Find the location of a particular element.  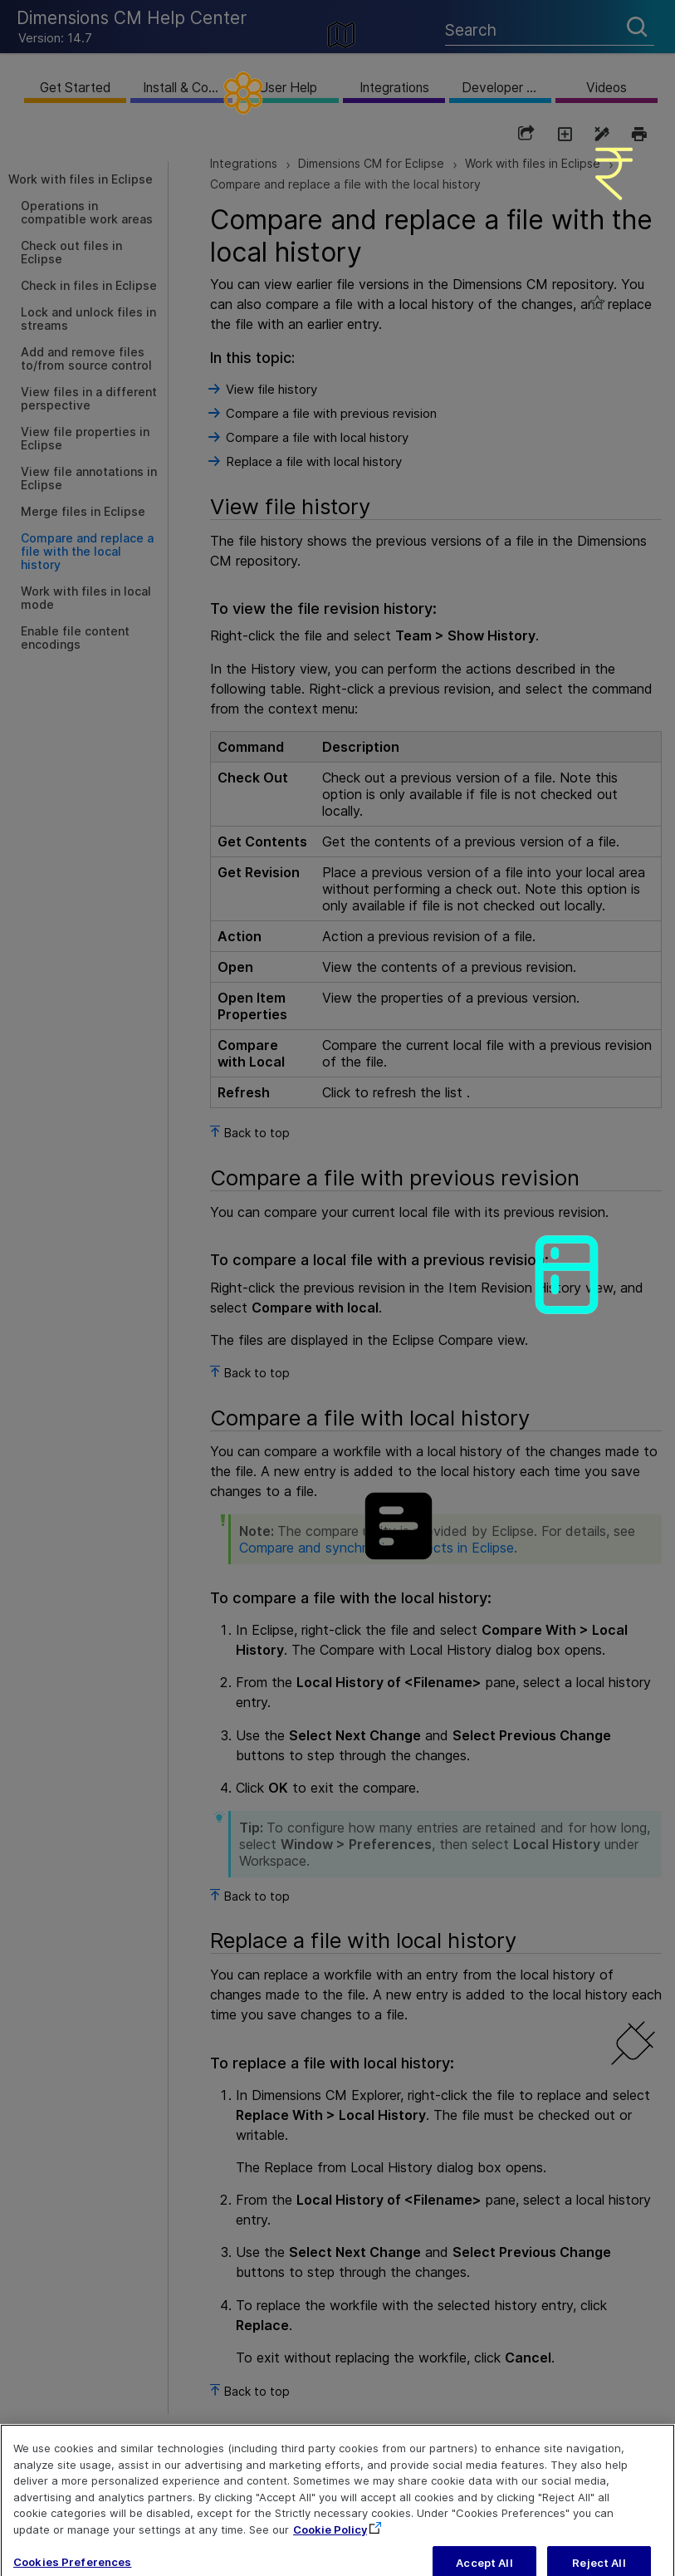

view poll or survey results is located at coordinates (399, 1526).